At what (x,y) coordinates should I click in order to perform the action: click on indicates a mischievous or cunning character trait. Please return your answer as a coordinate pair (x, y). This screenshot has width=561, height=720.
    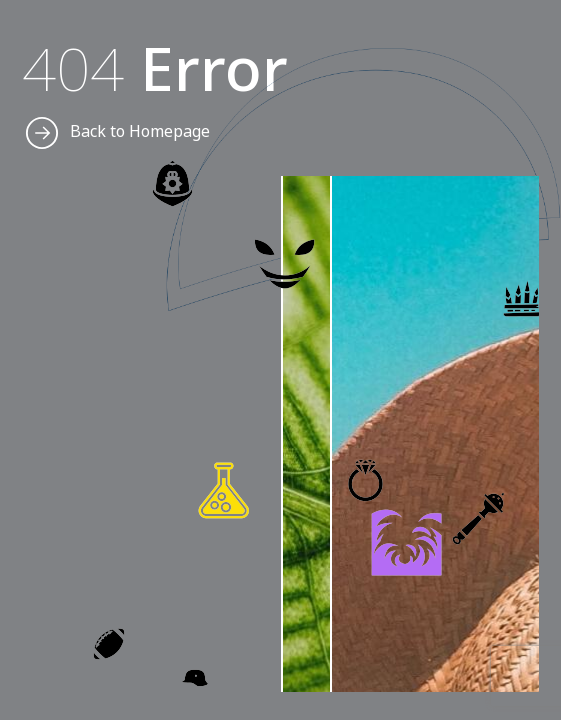
    Looking at the image, I should click on (284, 262).